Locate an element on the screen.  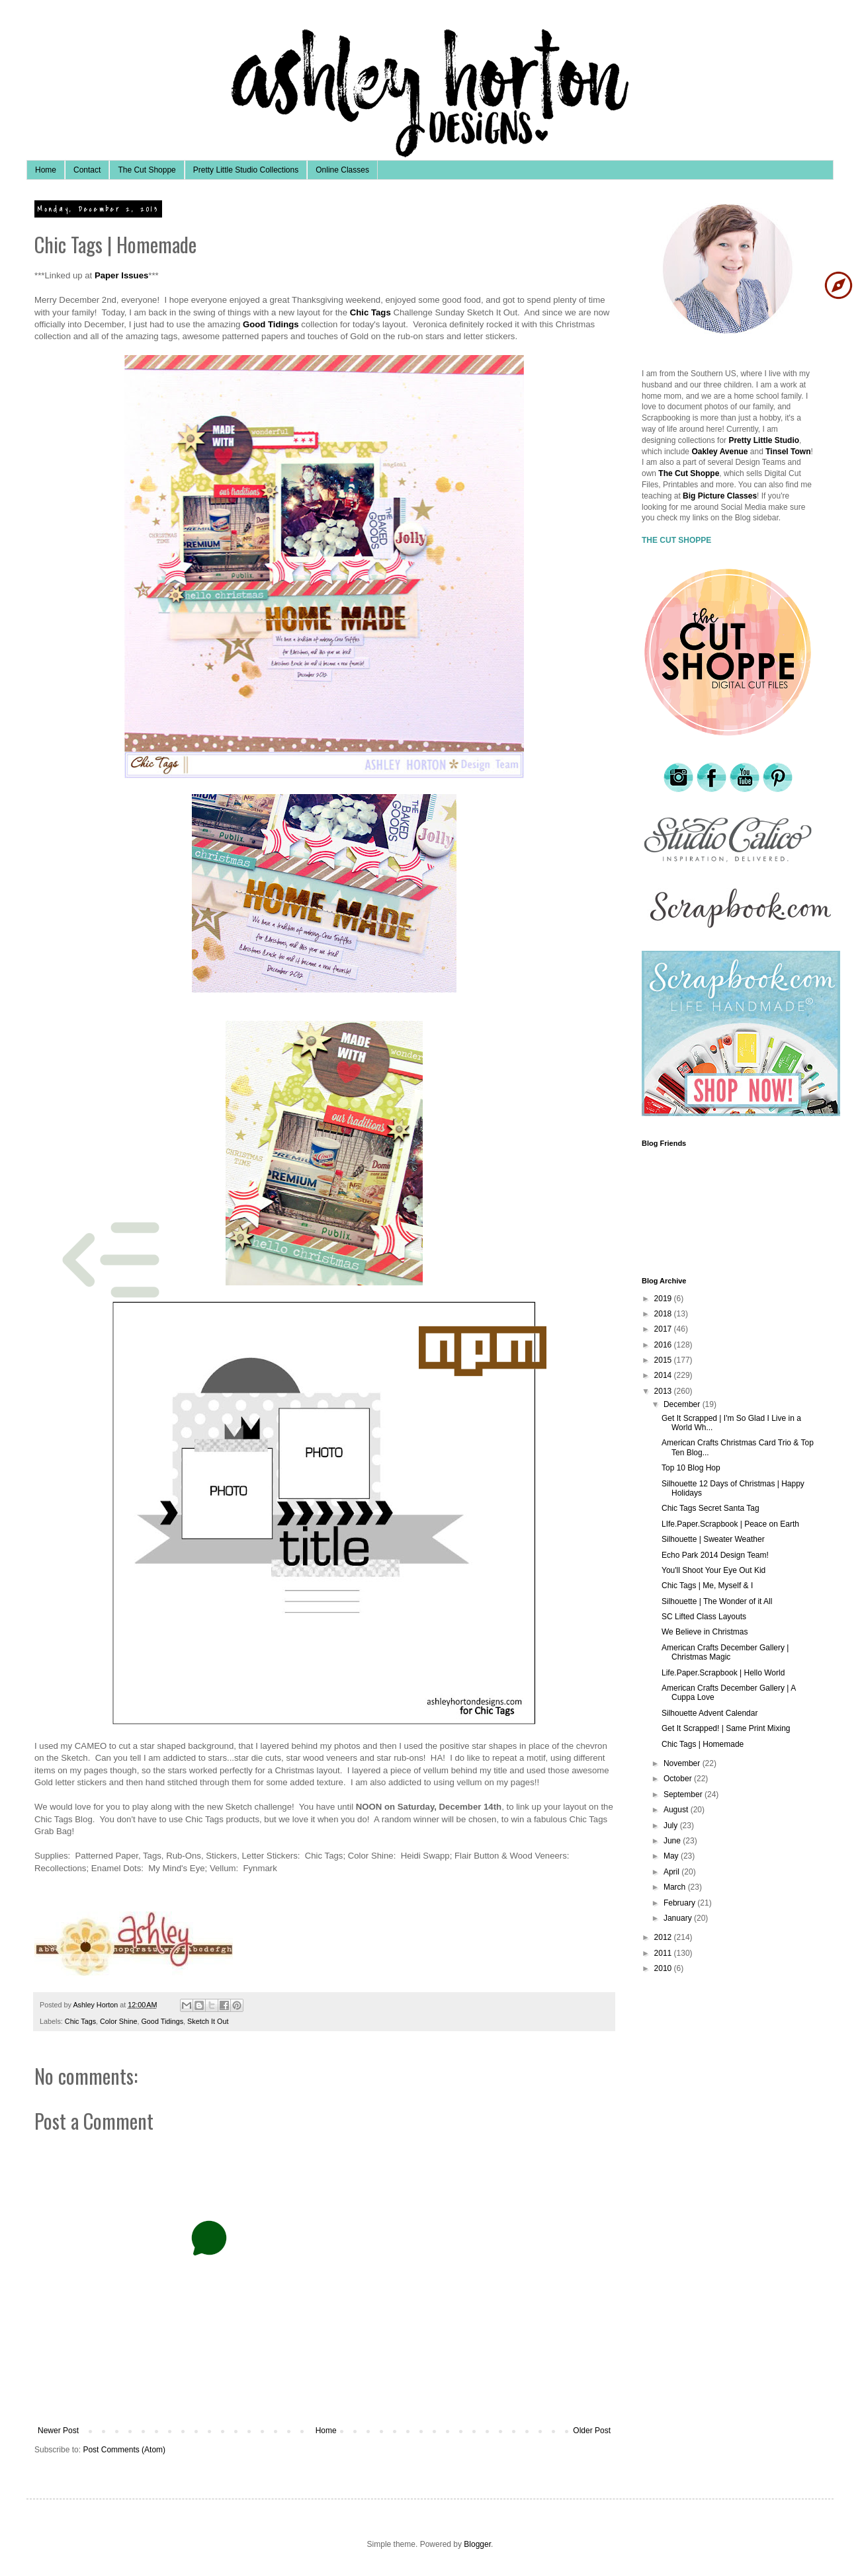
npm package manager logo is located at coordinates (482, 1351).